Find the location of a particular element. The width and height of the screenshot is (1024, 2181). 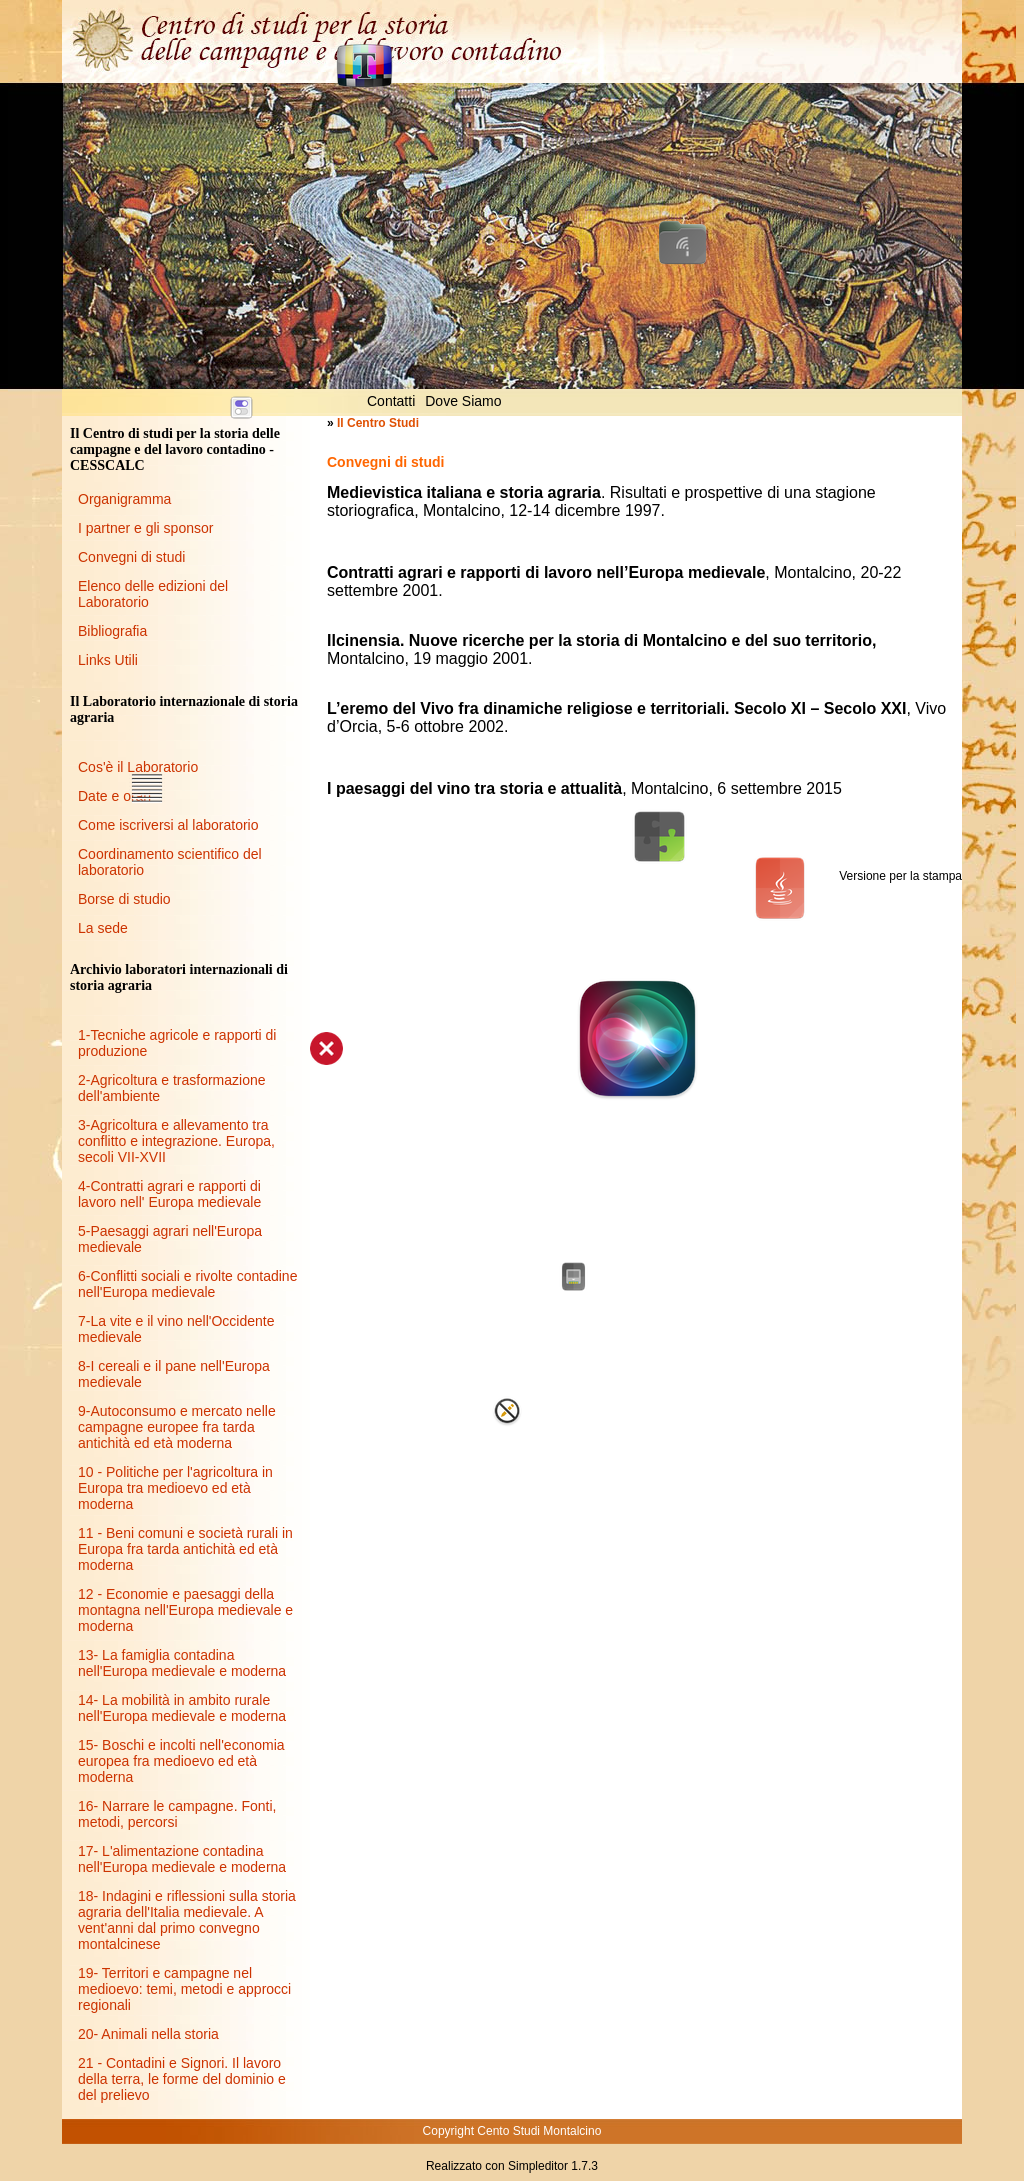

open siri voice assistant settings is located at coordinates (637, 1038).